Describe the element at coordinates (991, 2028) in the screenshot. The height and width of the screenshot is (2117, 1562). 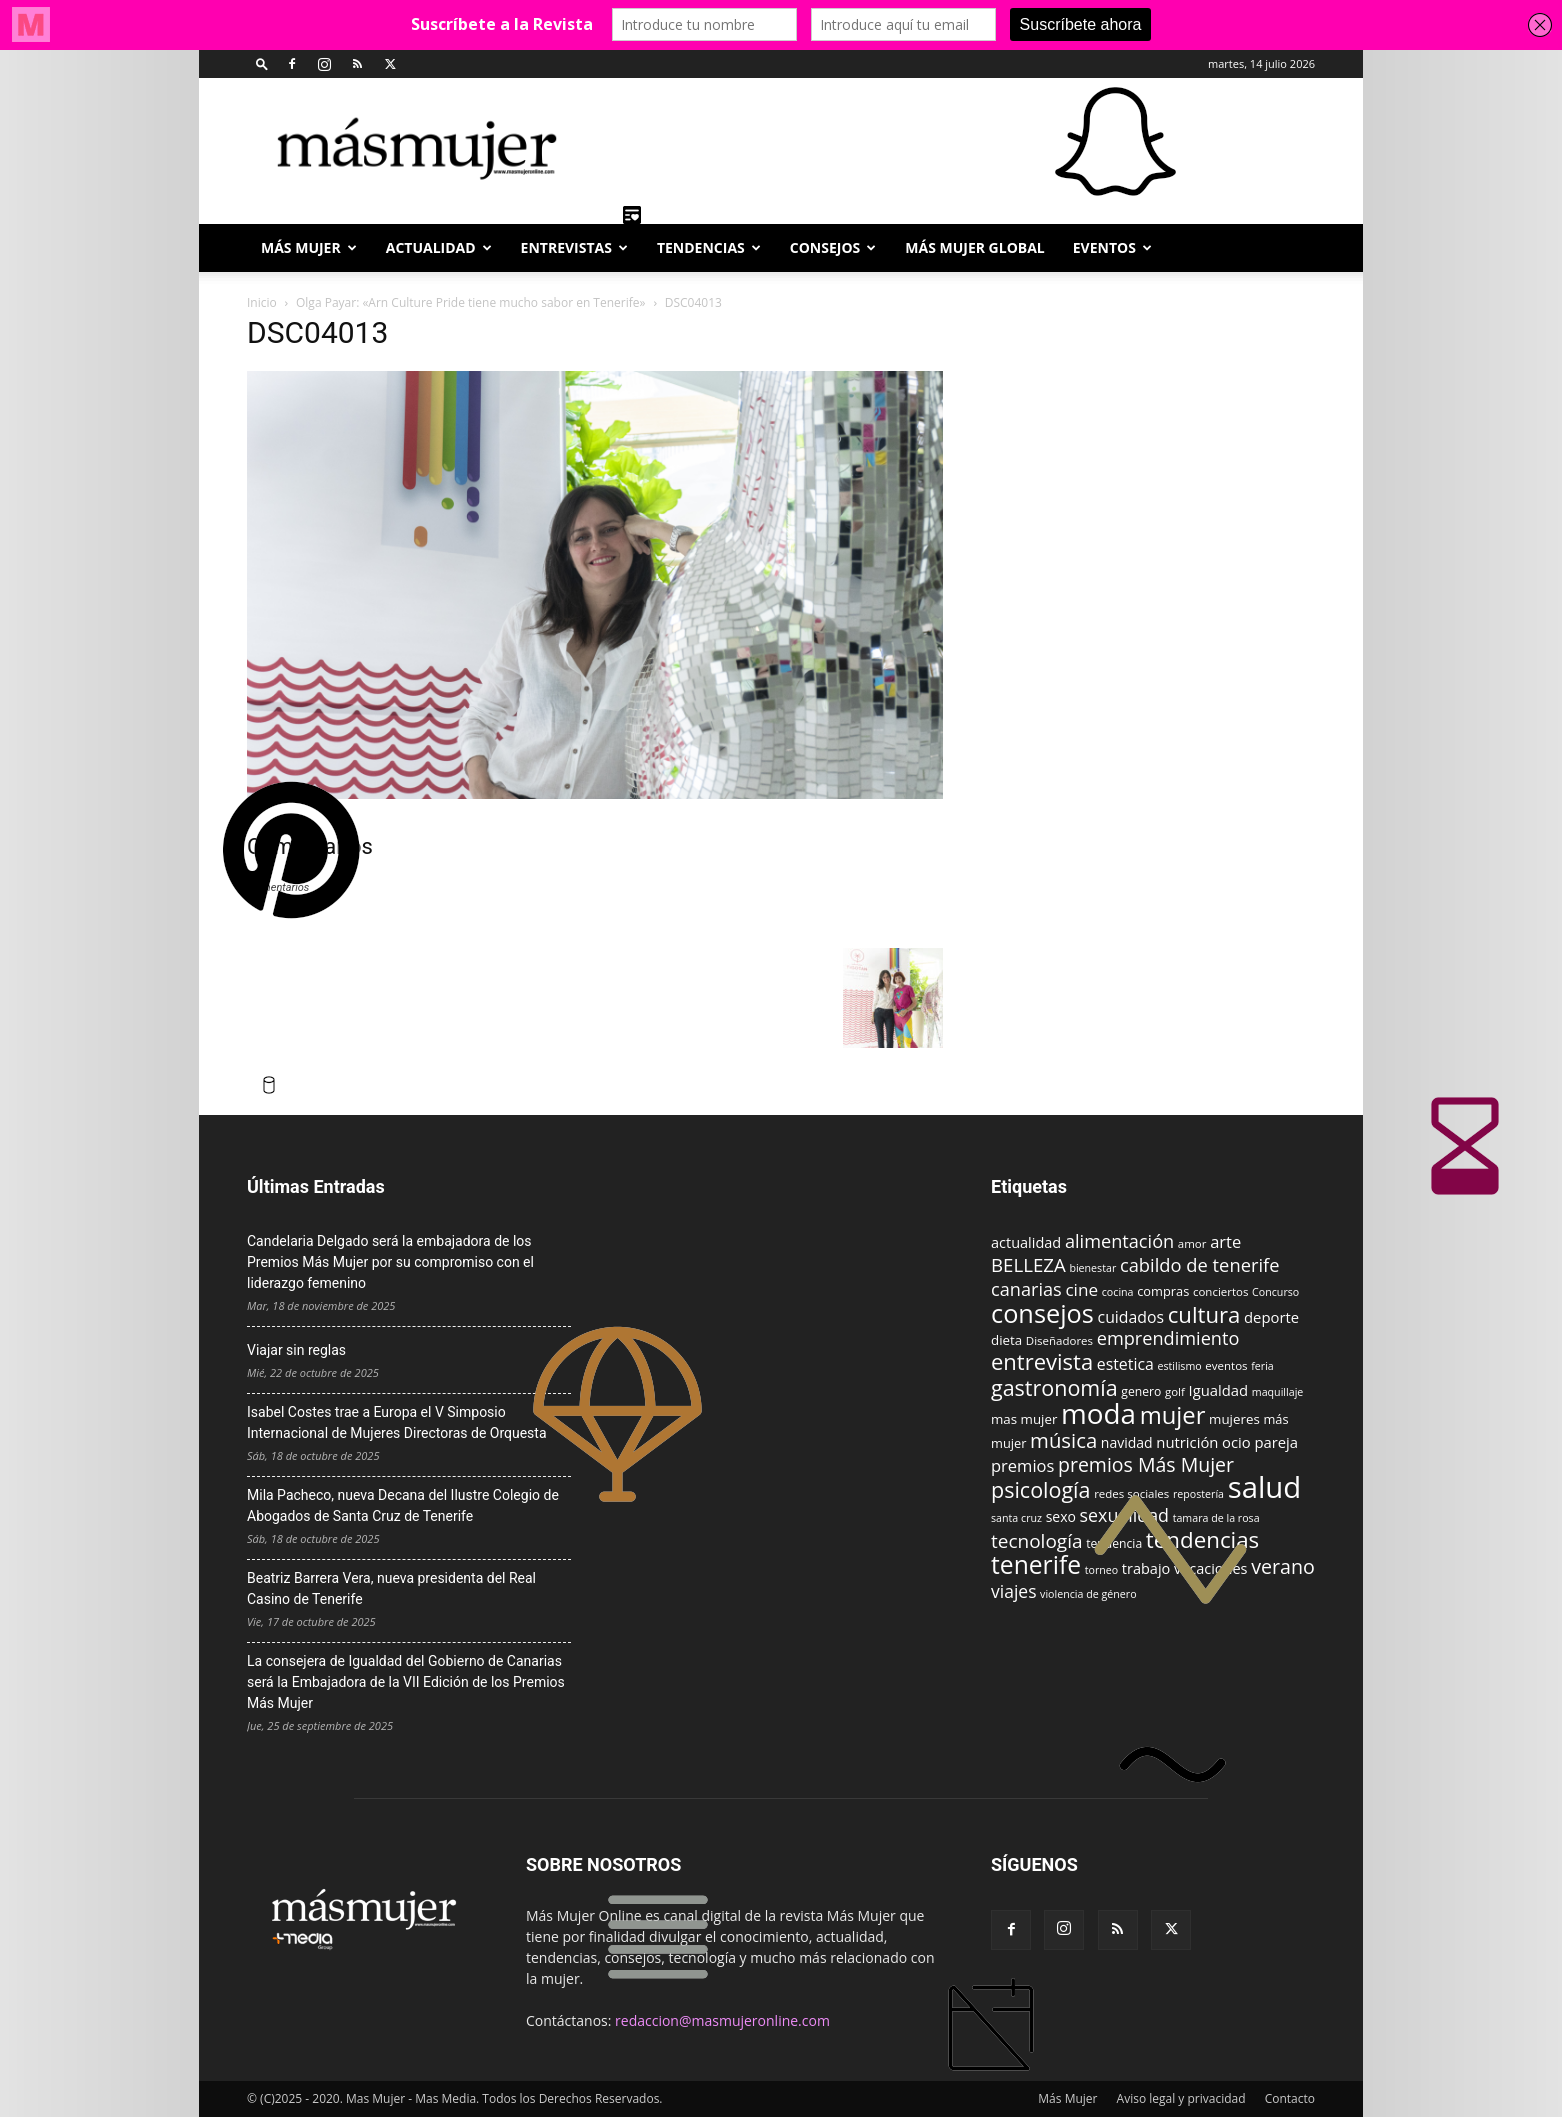
I see `disable calendar or scheduling features` at that location.